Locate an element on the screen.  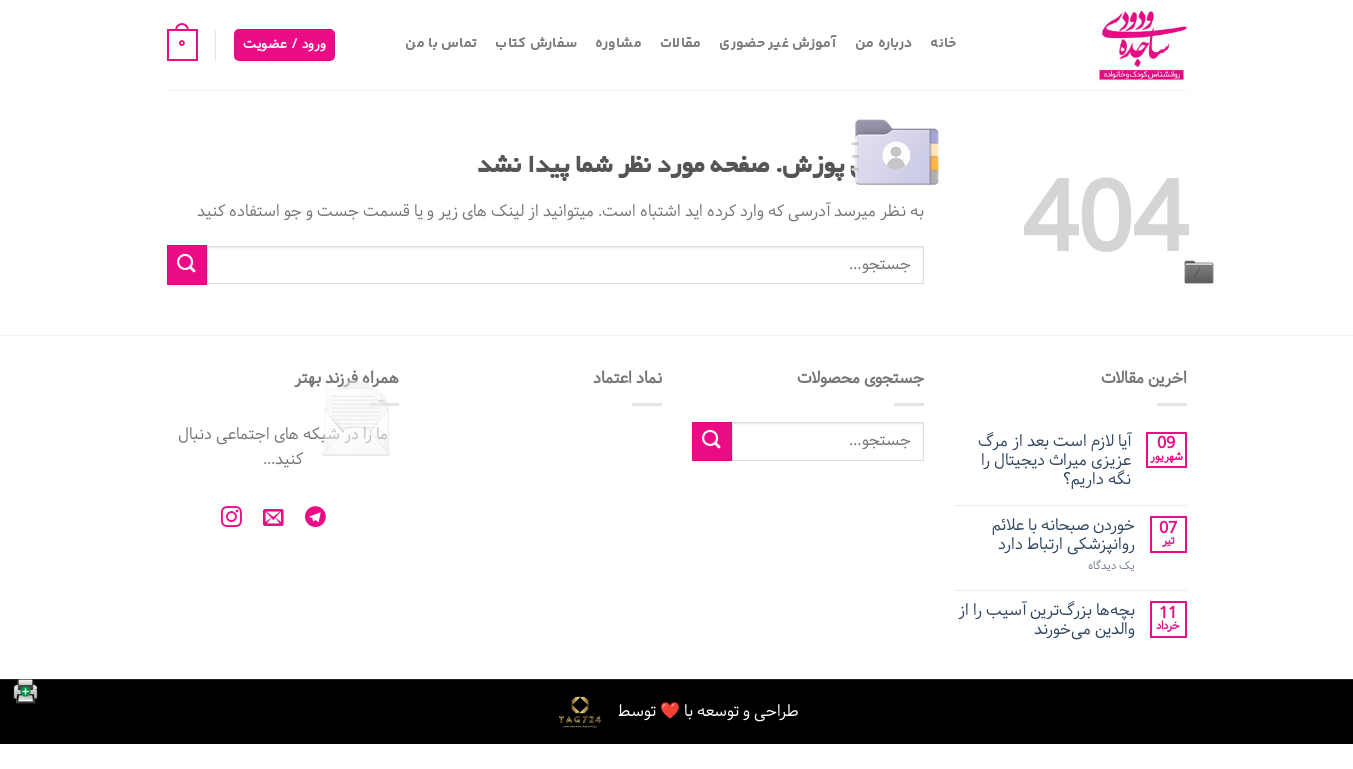
add a new printer to your system is located at coordinates (25, 691).